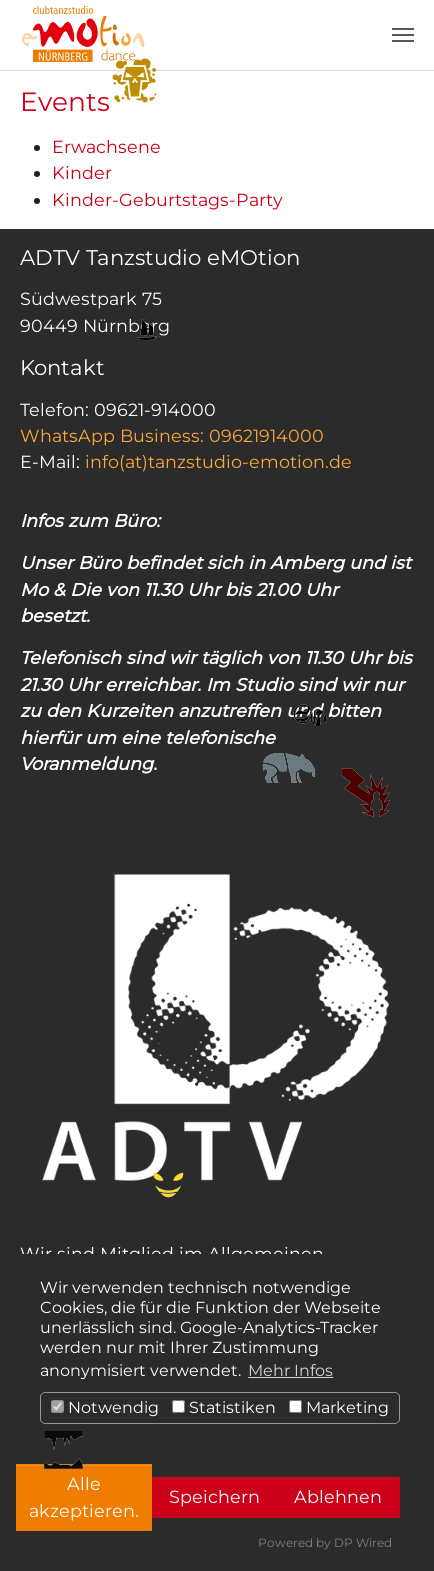 The height and width of the screenshot is (1571, 434). I want to click on tapir animal icon for wildlife or nature-themed game, so click(289, 768).